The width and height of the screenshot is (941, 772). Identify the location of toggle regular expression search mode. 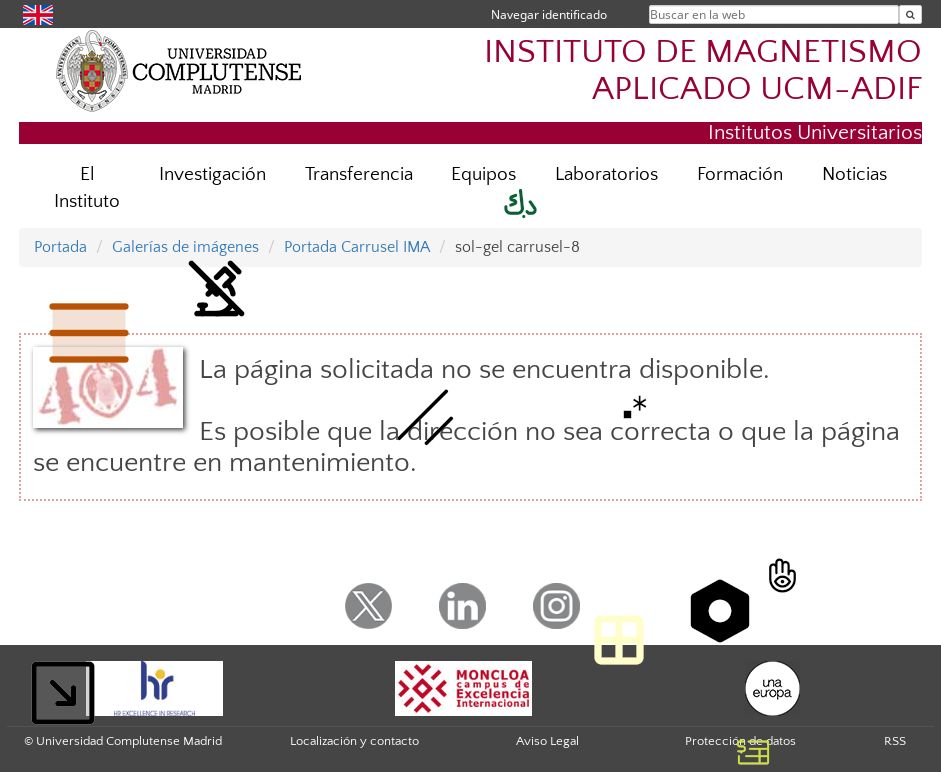
(635, 407).